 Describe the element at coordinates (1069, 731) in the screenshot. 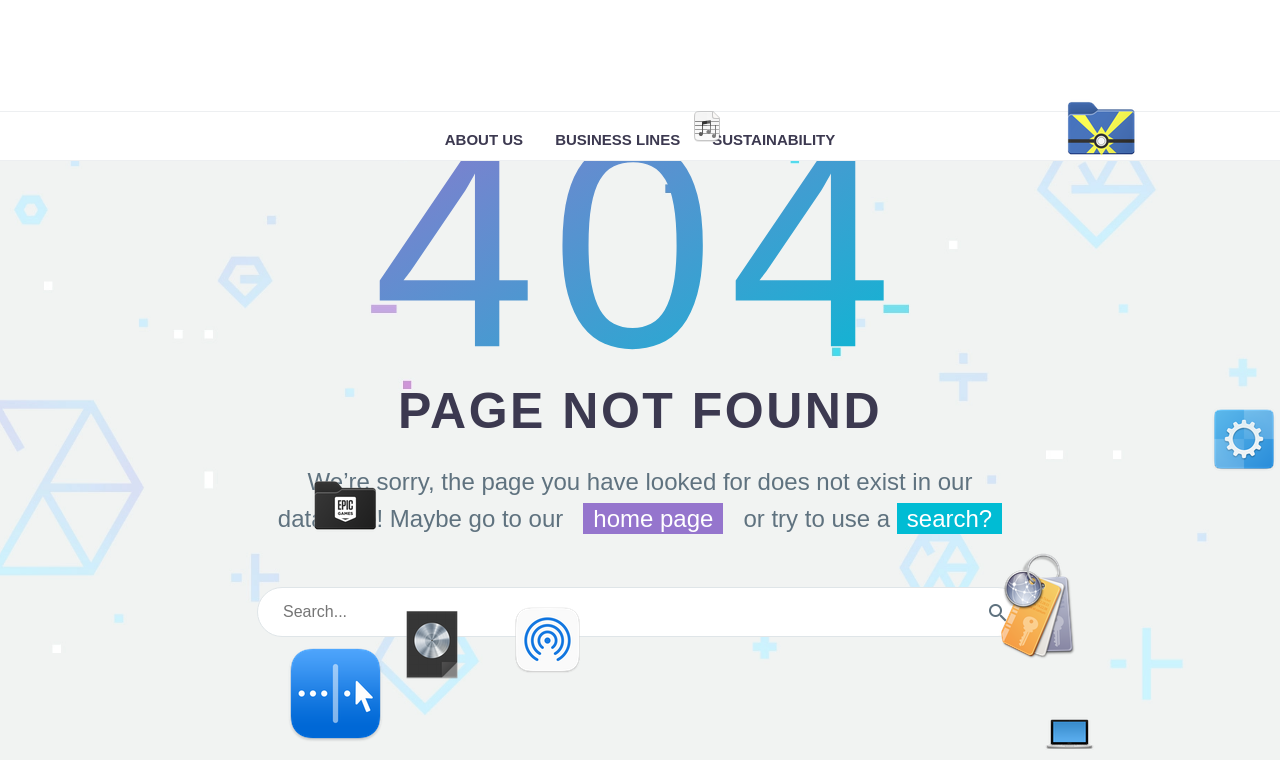

I see `indicates this macbook pro in system preferences` at that location.